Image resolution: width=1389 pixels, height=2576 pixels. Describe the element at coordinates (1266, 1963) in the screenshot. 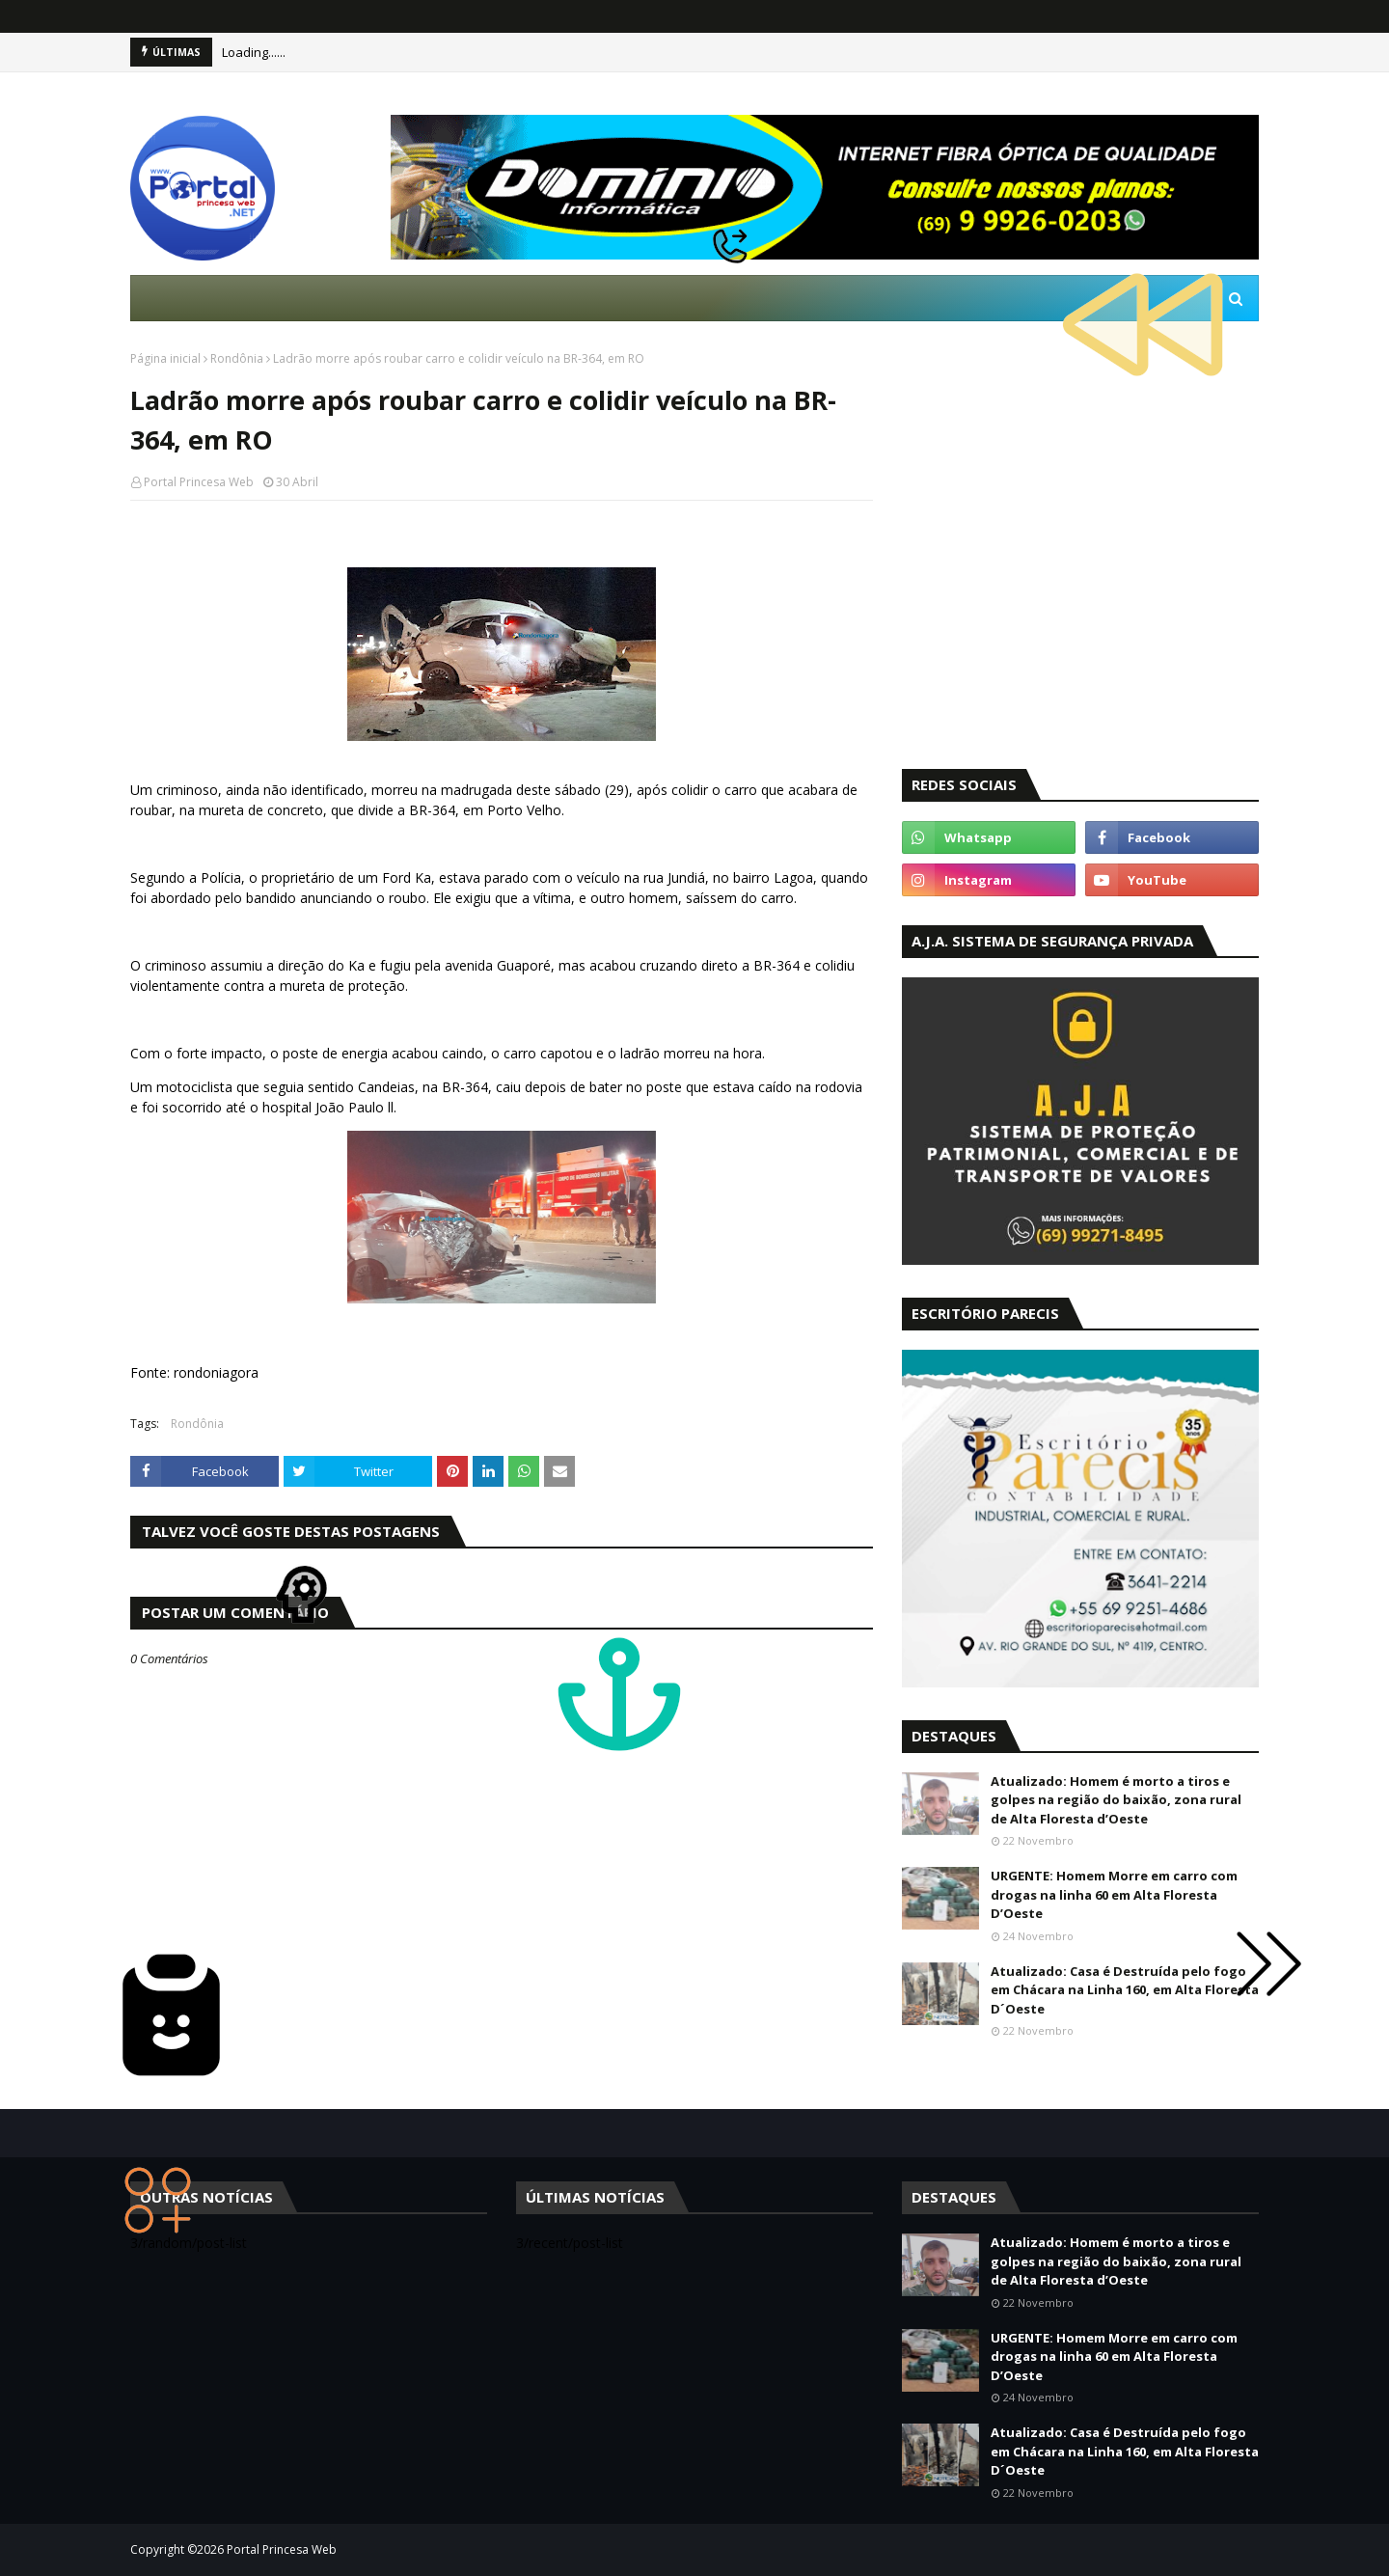

I see `skip forward or advance to next item` at that location.